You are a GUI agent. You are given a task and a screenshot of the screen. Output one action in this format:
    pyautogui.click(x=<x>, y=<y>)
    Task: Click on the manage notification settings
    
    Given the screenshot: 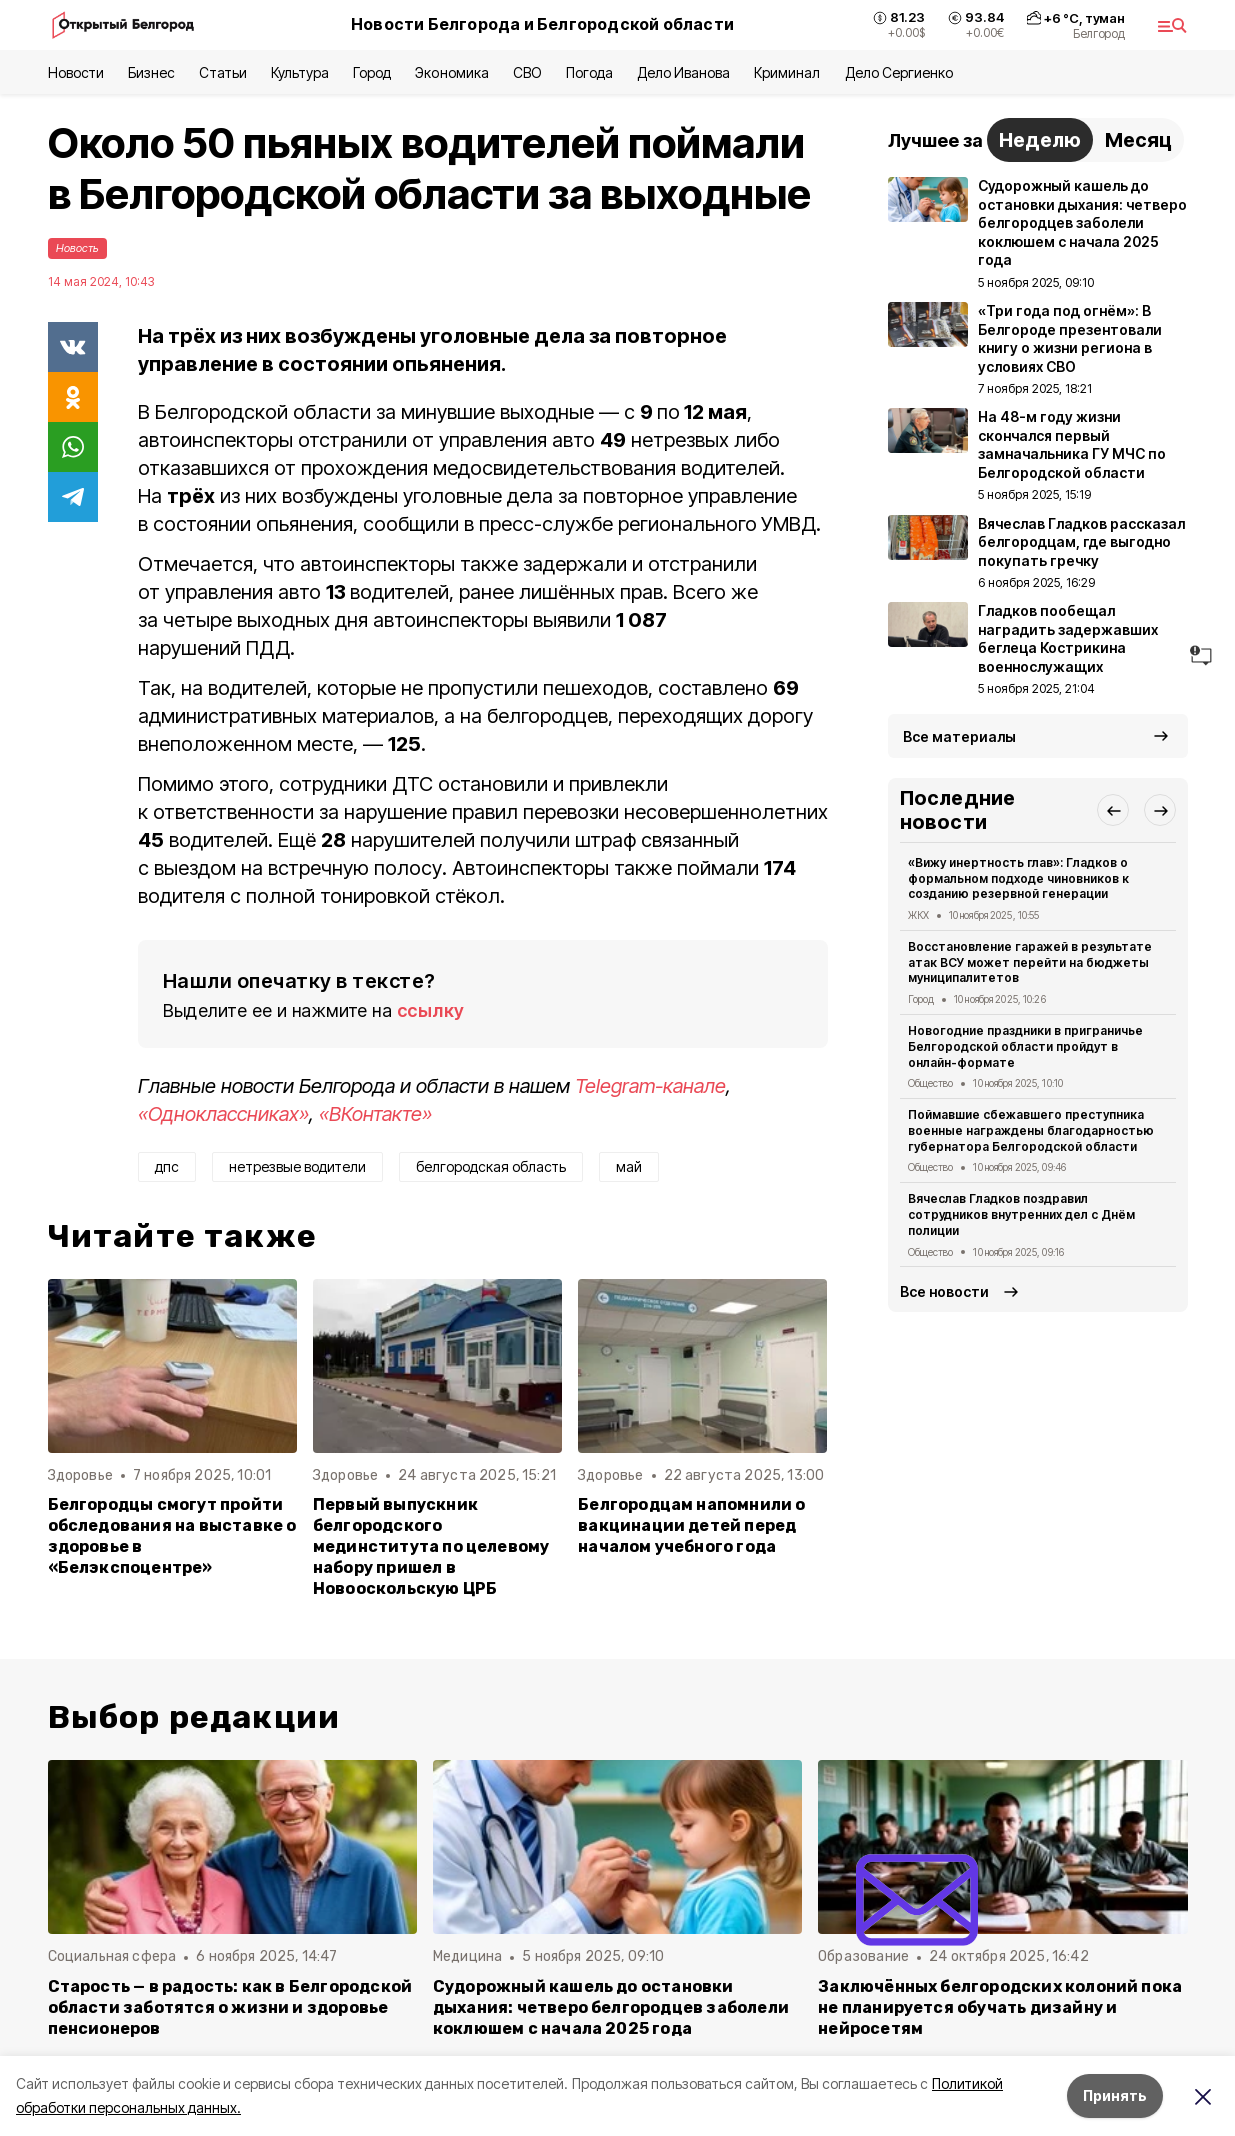 What is the action you would take?
    pyautogui.click(x=1201, y=655)
    